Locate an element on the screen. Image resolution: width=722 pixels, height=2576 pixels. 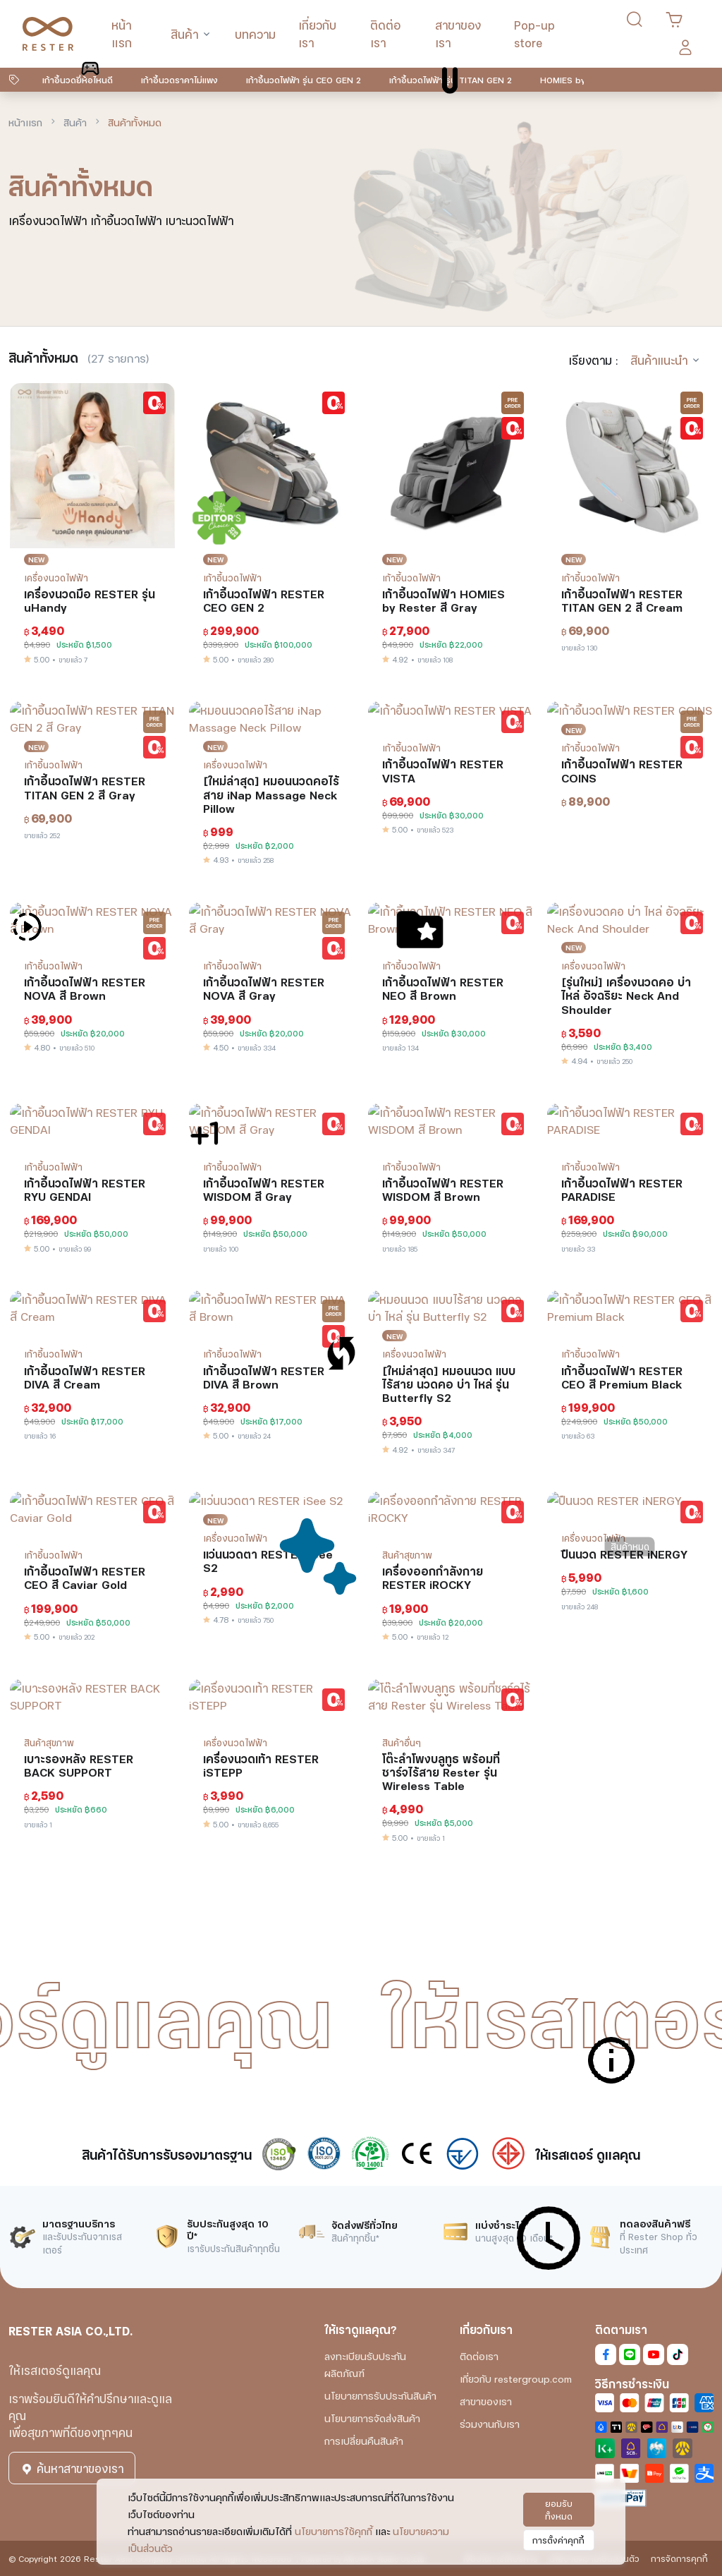
access gaming or esports features is located at coordinates (90, 68).